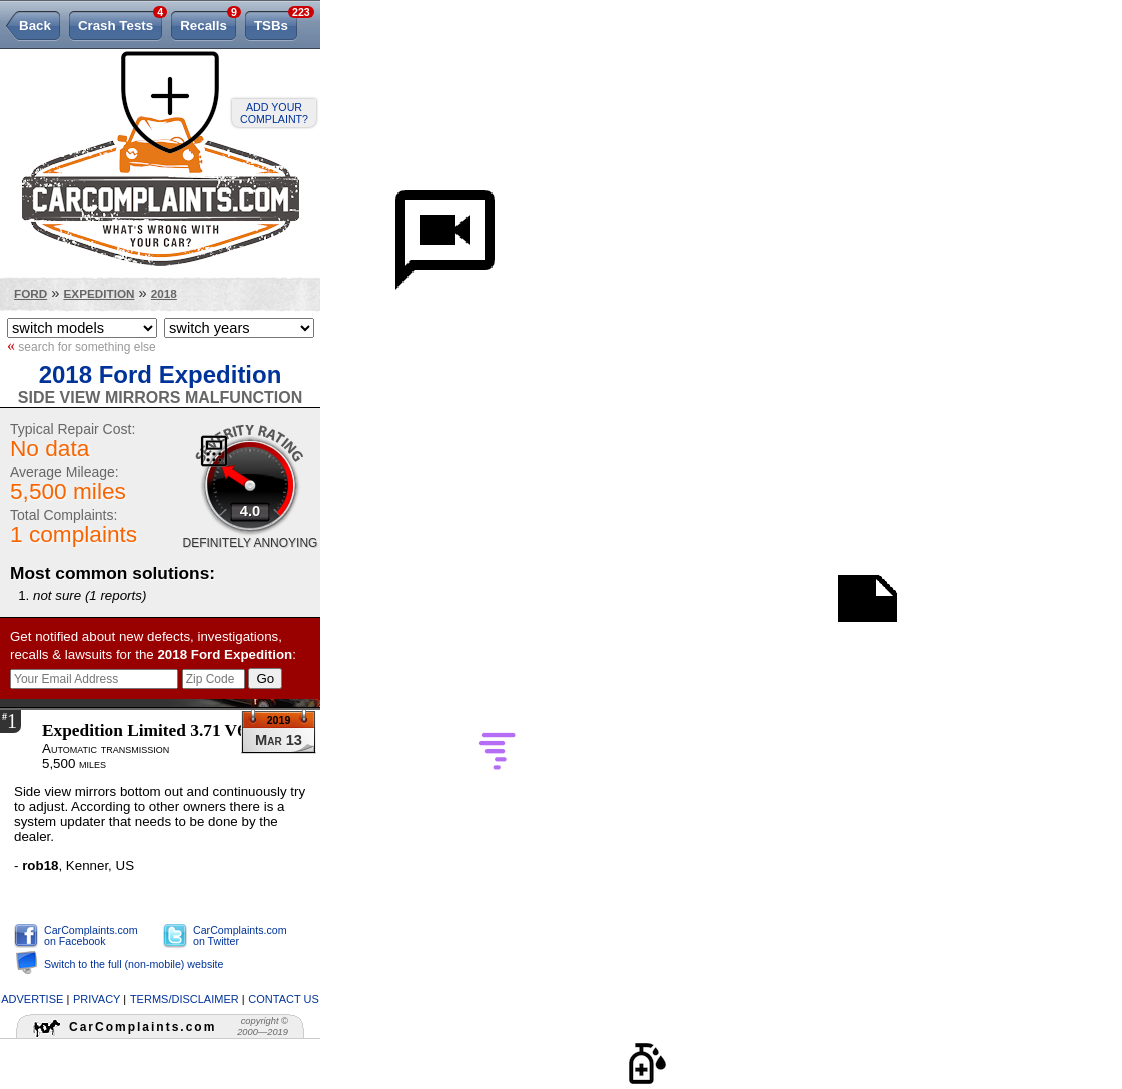 The height and width of the screenshot is (1089, 1122). What do you see at coordinates (214, 451) in the screenshot?
I see `open the calculator app` at bounding box center [214, 451].